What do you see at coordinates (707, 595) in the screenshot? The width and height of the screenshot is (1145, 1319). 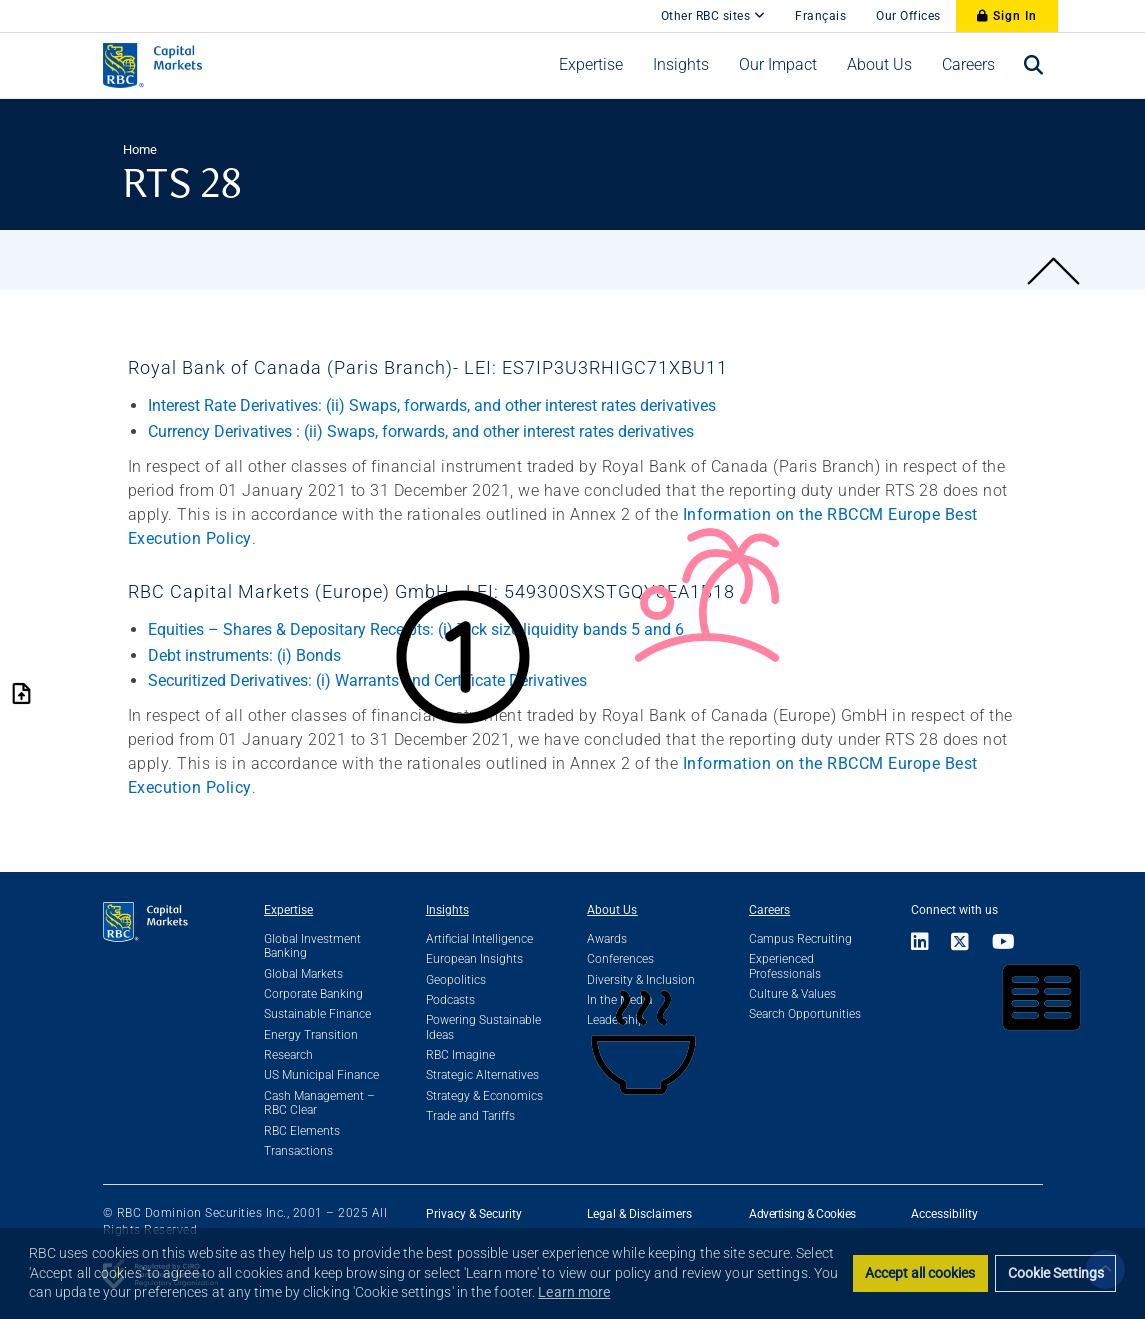 I see `indicates vacation or travel mode` at bounding box center [707, 595].